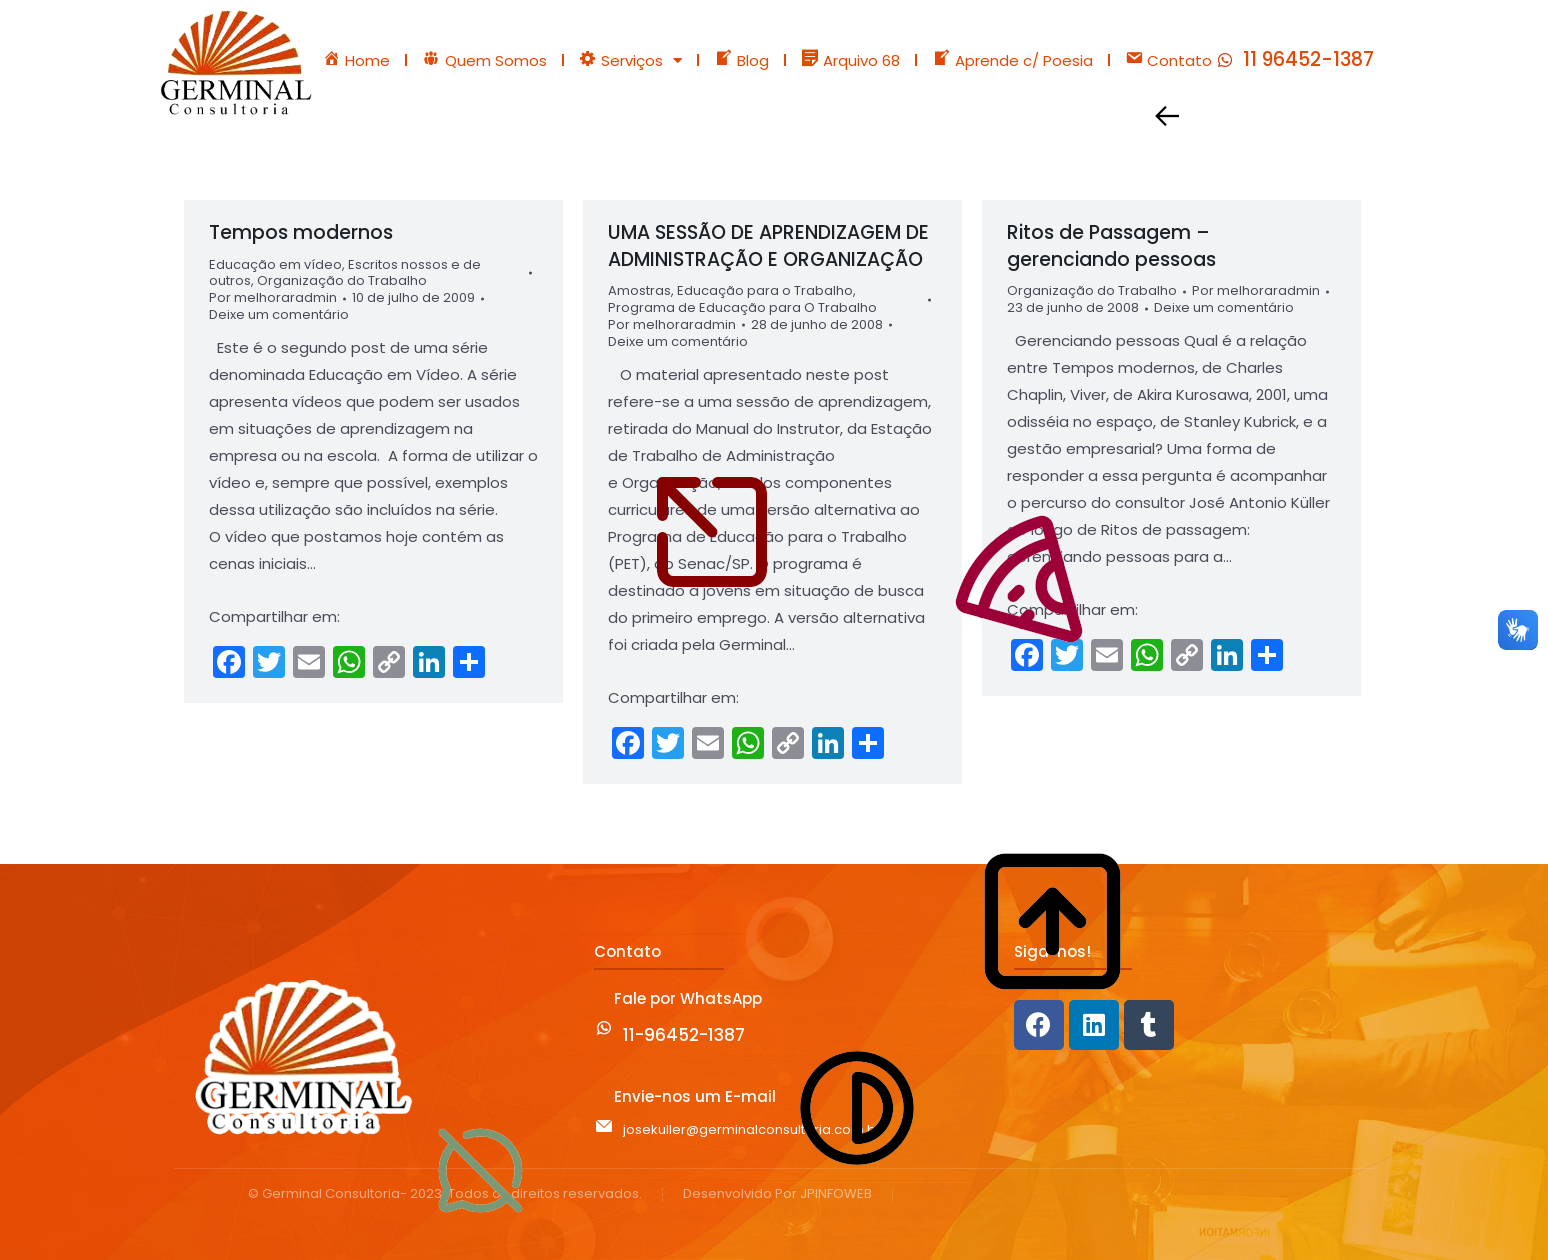 Image resolution: width=1548 pixels, height=1260 pixels. I want to click on adjust display contrast settings, so click(857, 1108).